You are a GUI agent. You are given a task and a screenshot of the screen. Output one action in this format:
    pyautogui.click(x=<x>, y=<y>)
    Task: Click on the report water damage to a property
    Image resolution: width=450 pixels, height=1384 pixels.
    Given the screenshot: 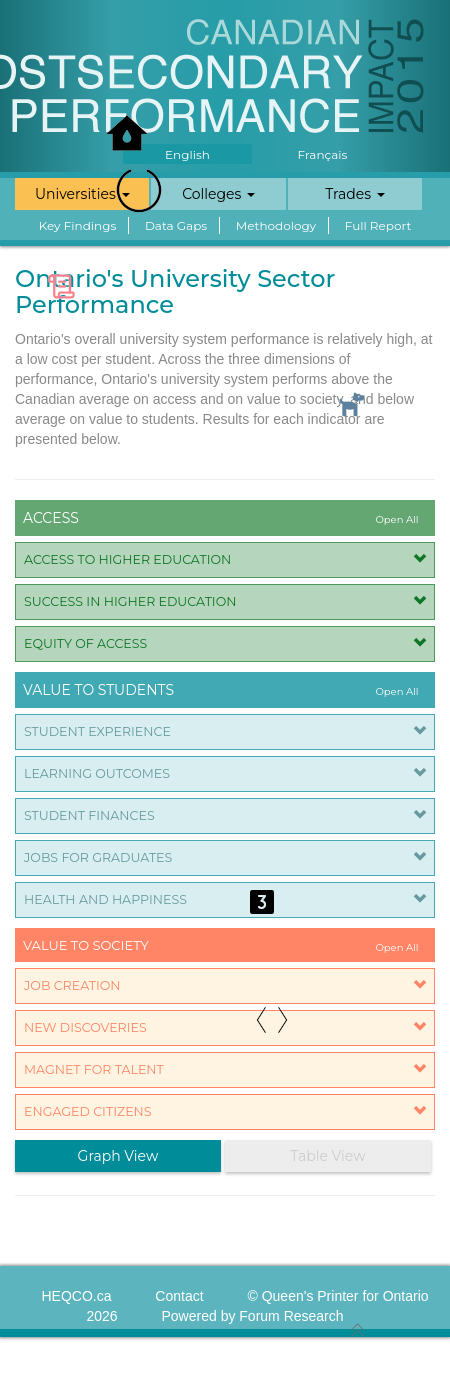 What is the action you would take?
    pyautogui.click(x=127, y=134)
    